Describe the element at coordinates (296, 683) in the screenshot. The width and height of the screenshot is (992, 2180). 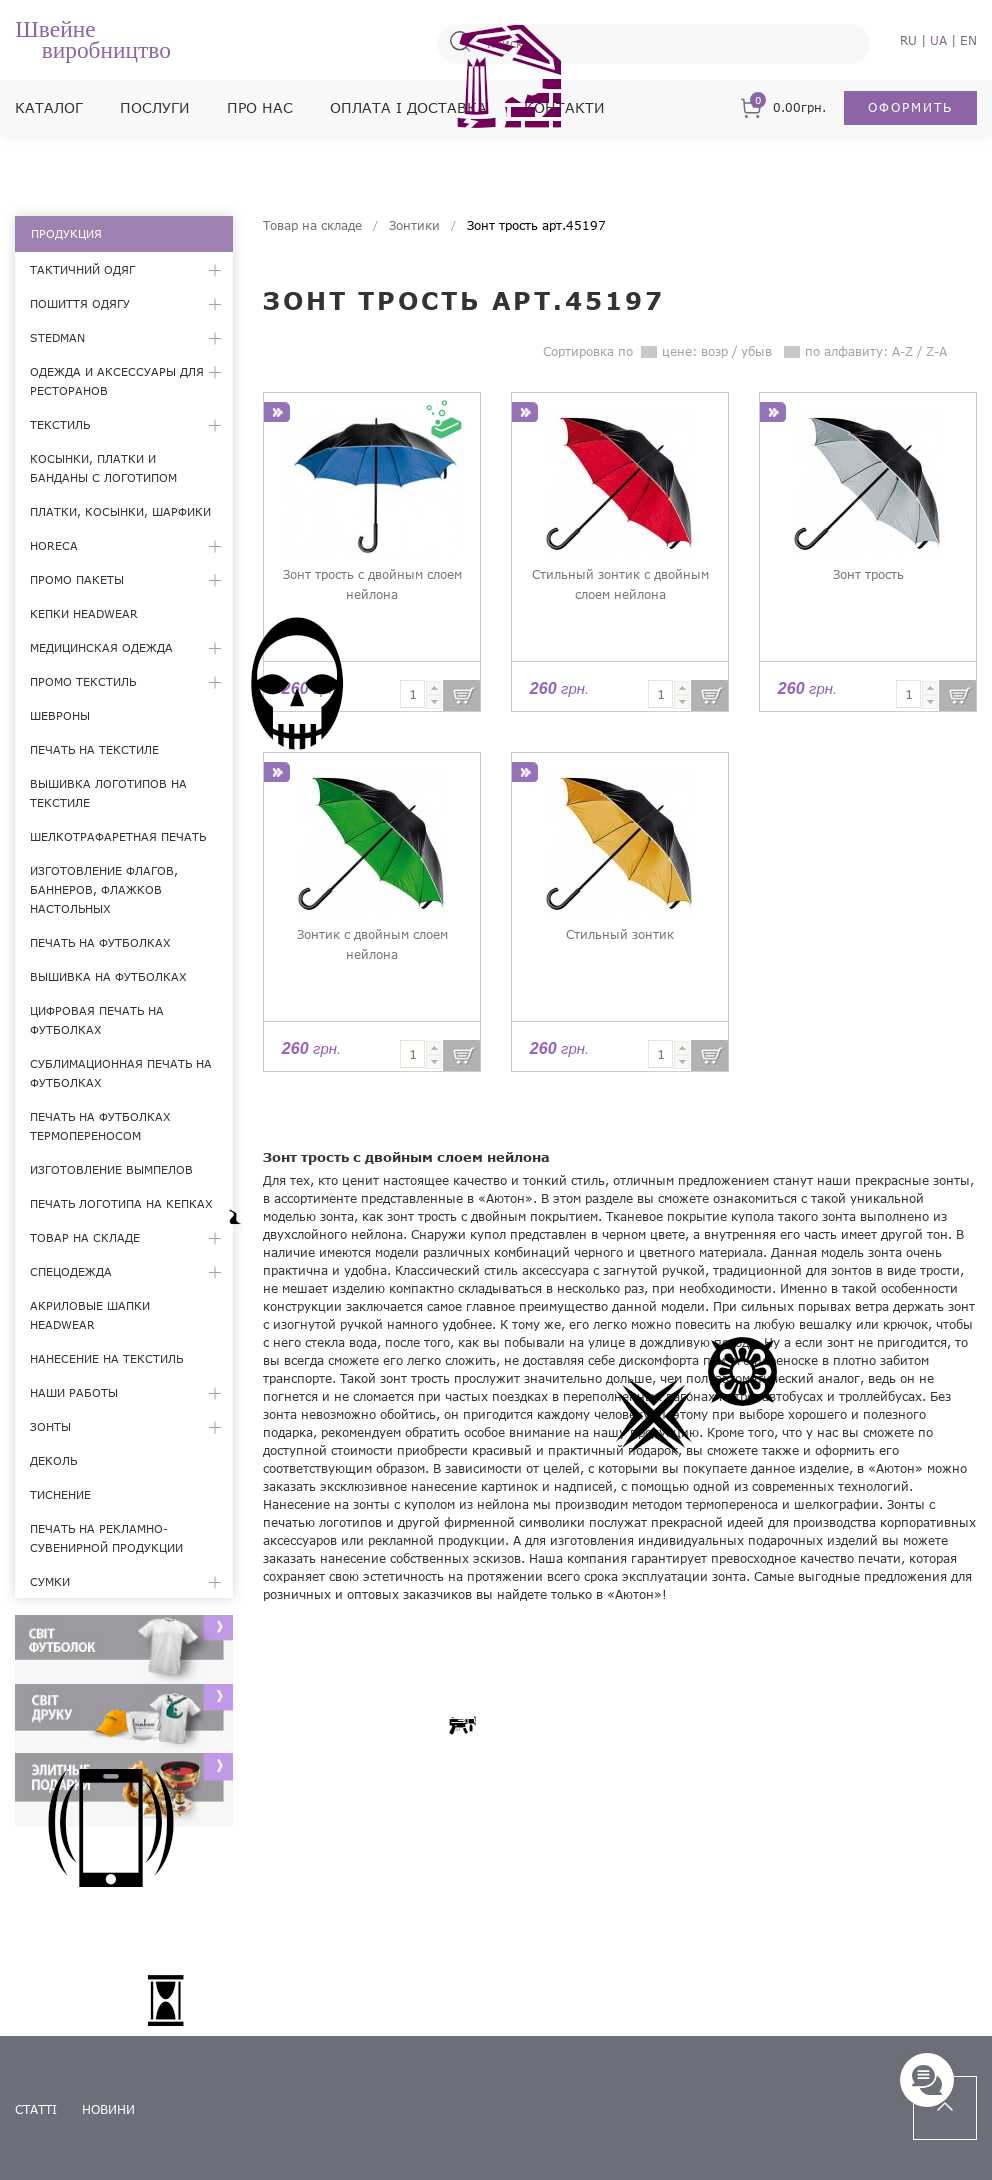
I see `select skull mask avatar or character cosmetic` at that location.